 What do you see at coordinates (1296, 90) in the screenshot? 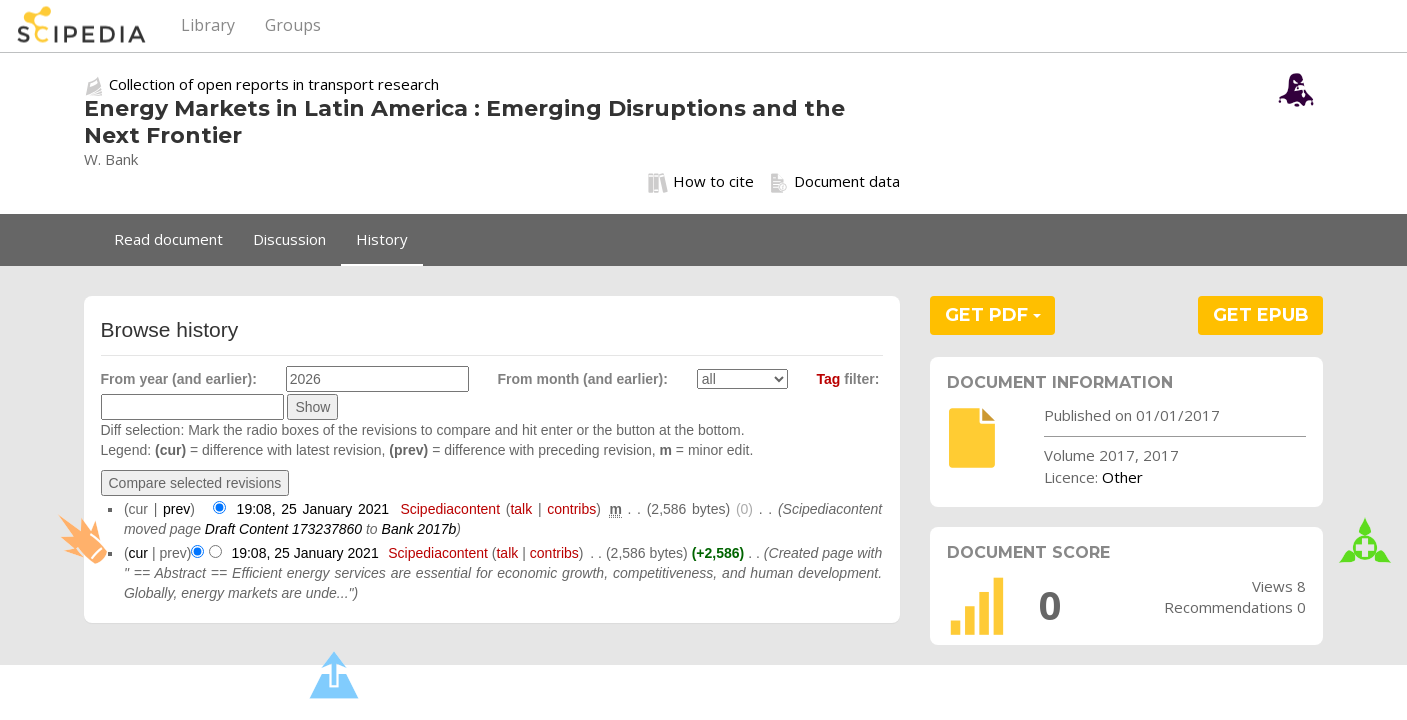
I see `slime enemy or creature in a game interface` at bounding box center [1296, 90].